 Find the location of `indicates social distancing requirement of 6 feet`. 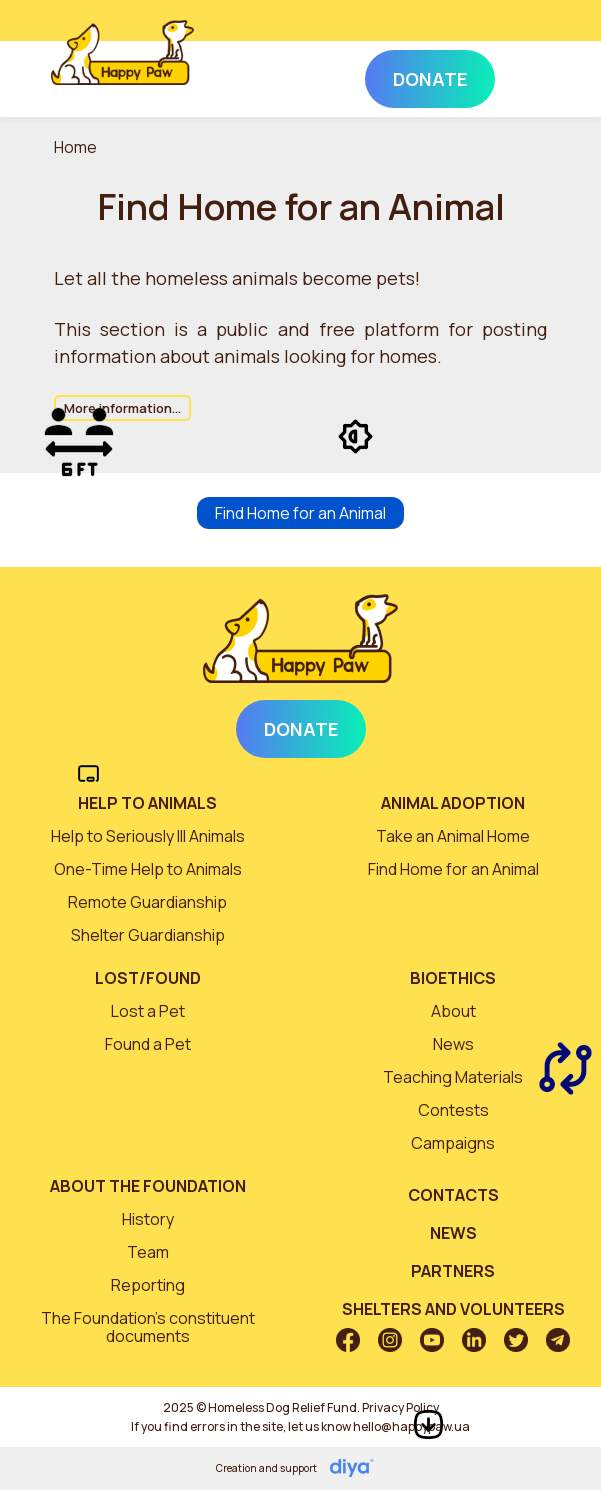

indicates social distancing requirement of 6 feet is located at coordinates (79, 442).